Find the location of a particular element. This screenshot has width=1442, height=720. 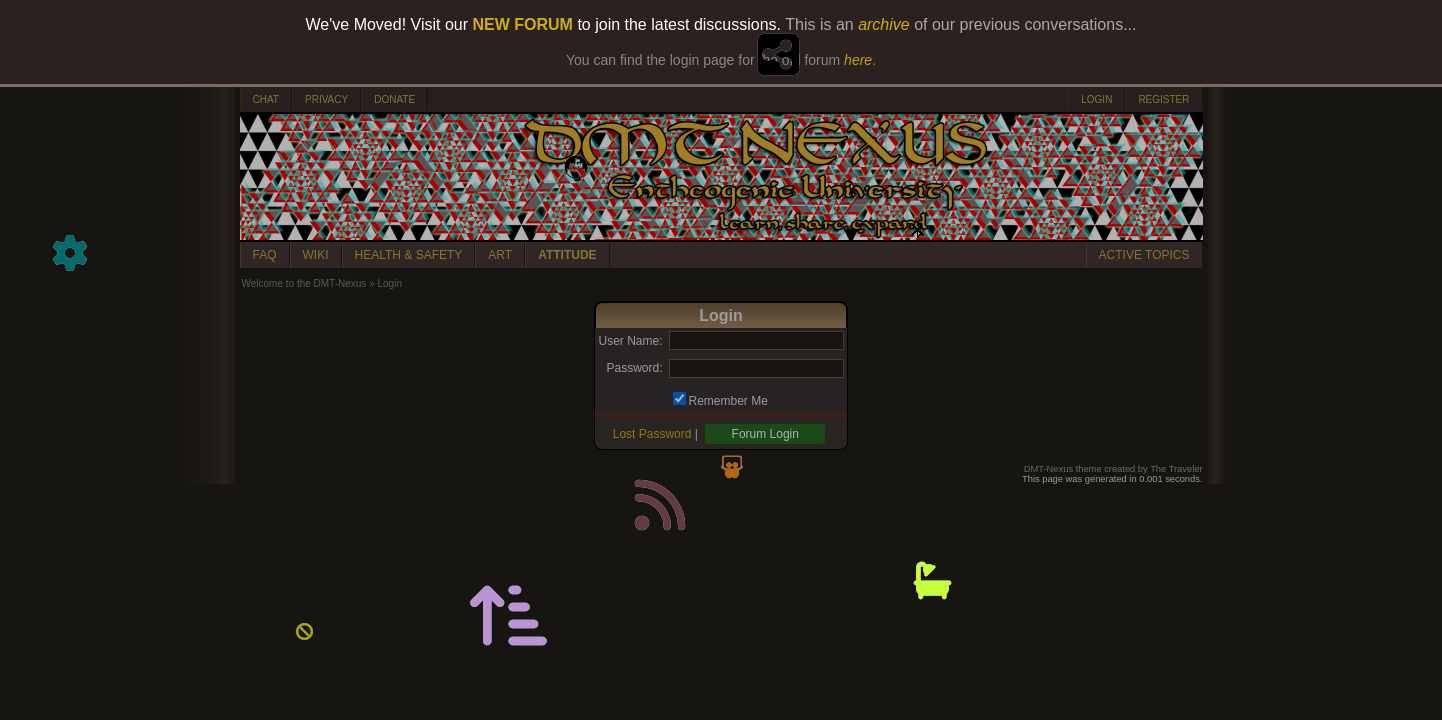

sort items from smallest to largest is located at coordinates (508, 615).